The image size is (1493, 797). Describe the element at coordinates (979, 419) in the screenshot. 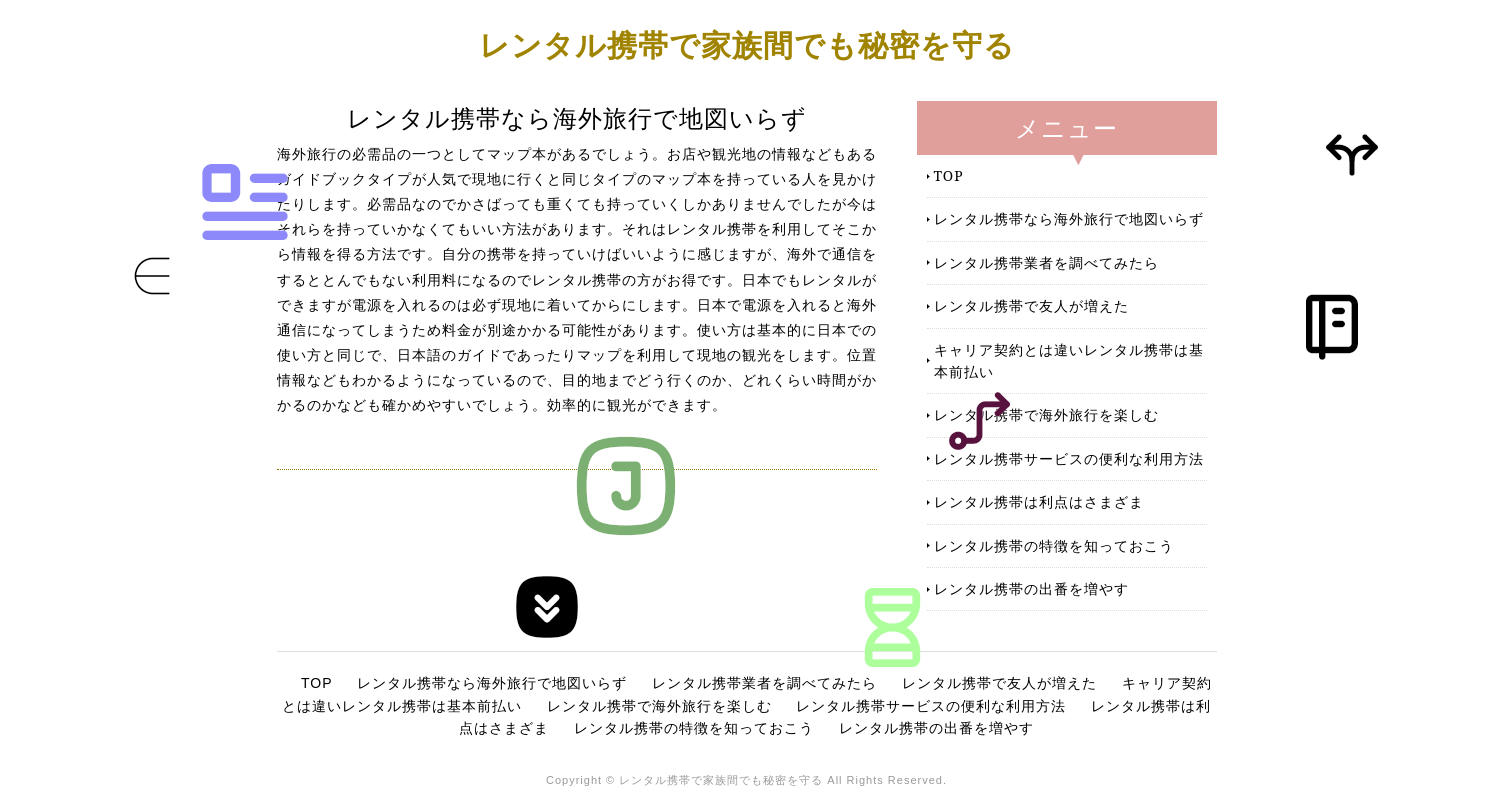

I see `follow a guided path or tutorial` at that location.